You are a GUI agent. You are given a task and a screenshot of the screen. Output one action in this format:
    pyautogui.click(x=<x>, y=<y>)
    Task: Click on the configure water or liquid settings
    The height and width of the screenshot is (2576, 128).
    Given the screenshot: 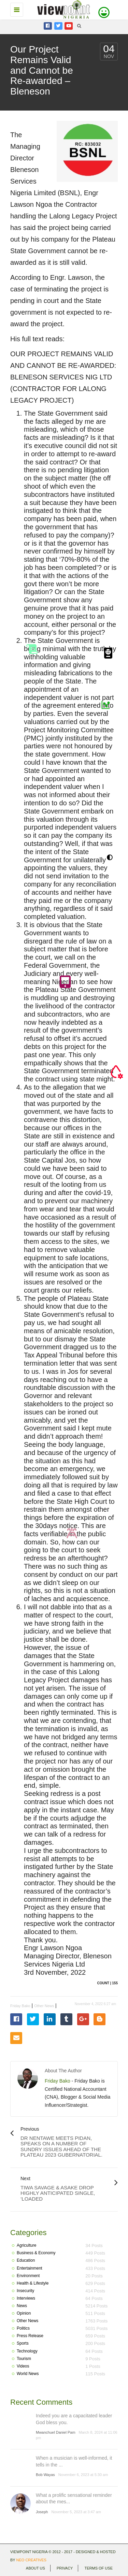 What is the action you would take?
    pyautogui.click(x=116, y=1071)
    